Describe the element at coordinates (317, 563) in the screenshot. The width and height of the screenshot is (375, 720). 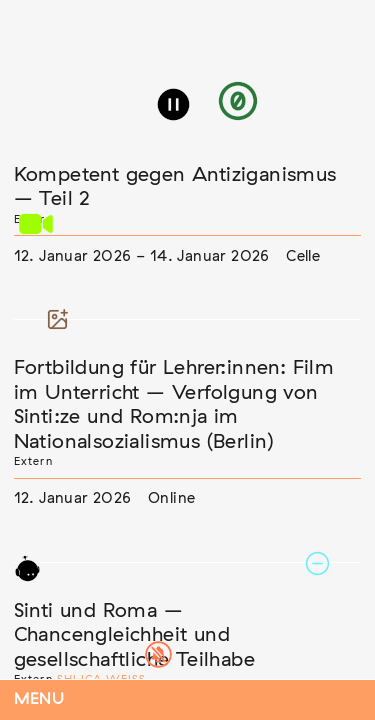
I see `remove an item from a list` at that location.